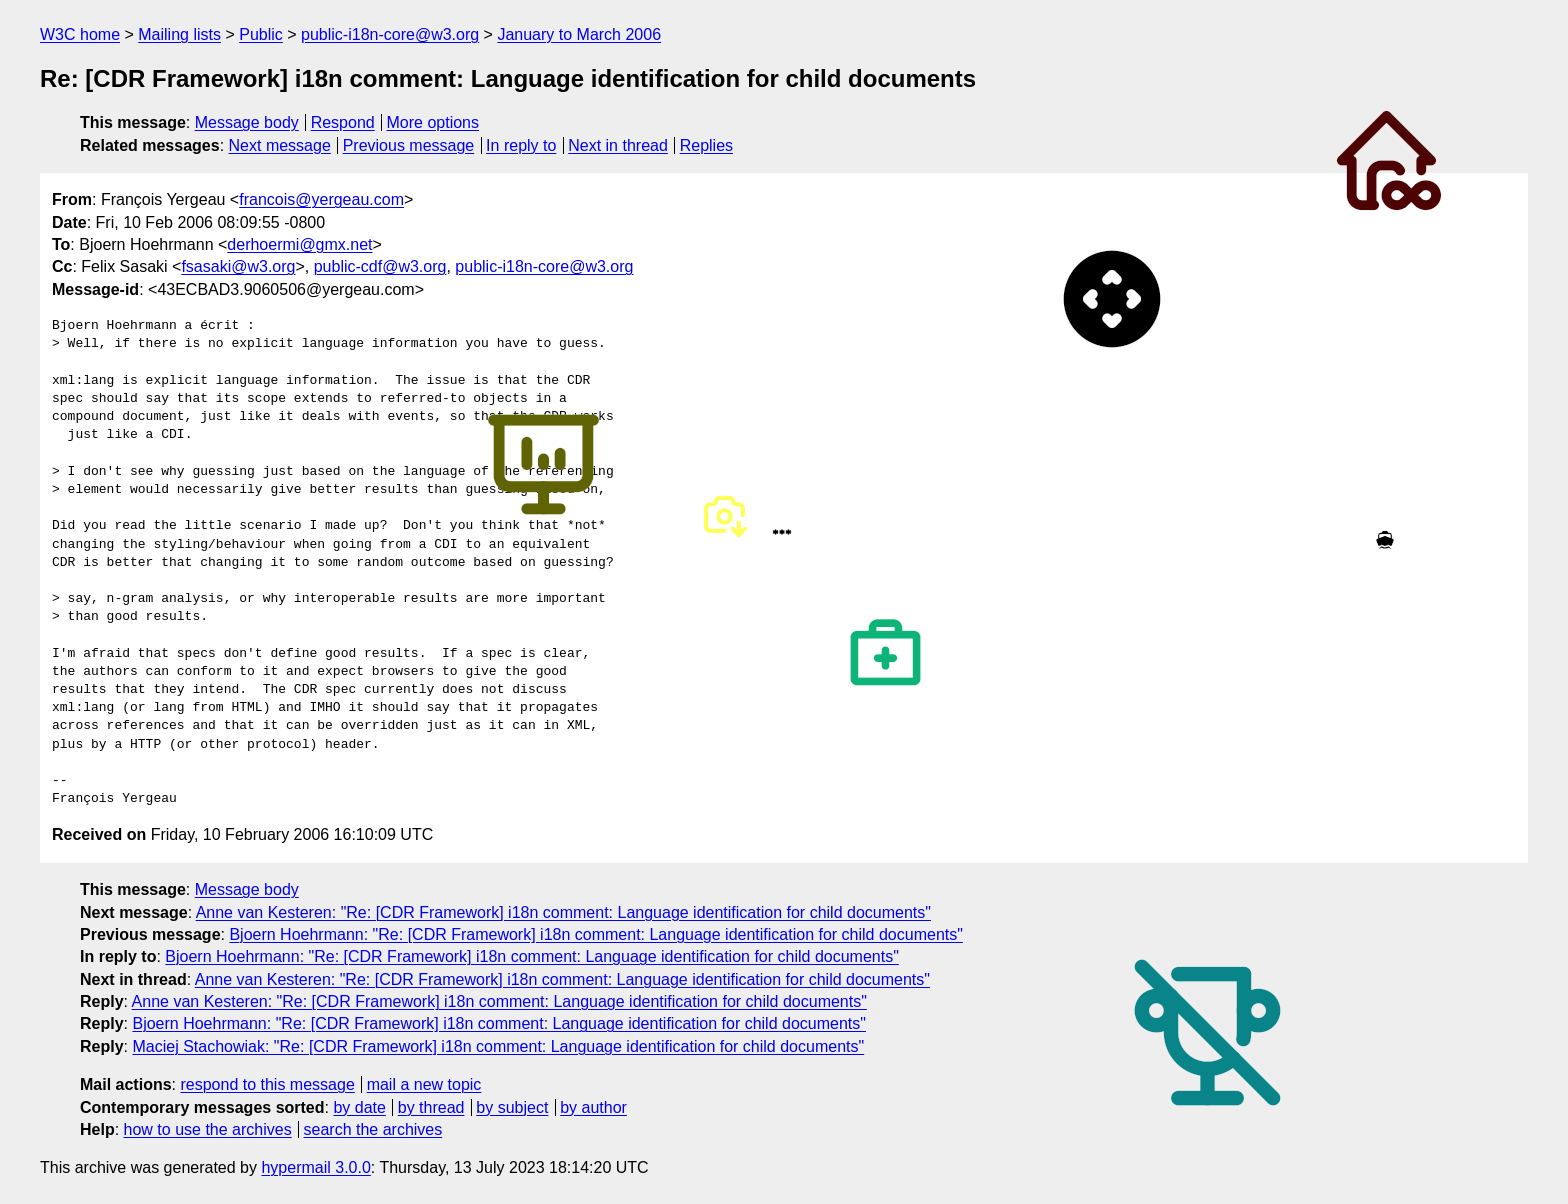 The width and height of the screenshot is (1568, 1204). I want to click on download a captured photo, so click(724, 514).